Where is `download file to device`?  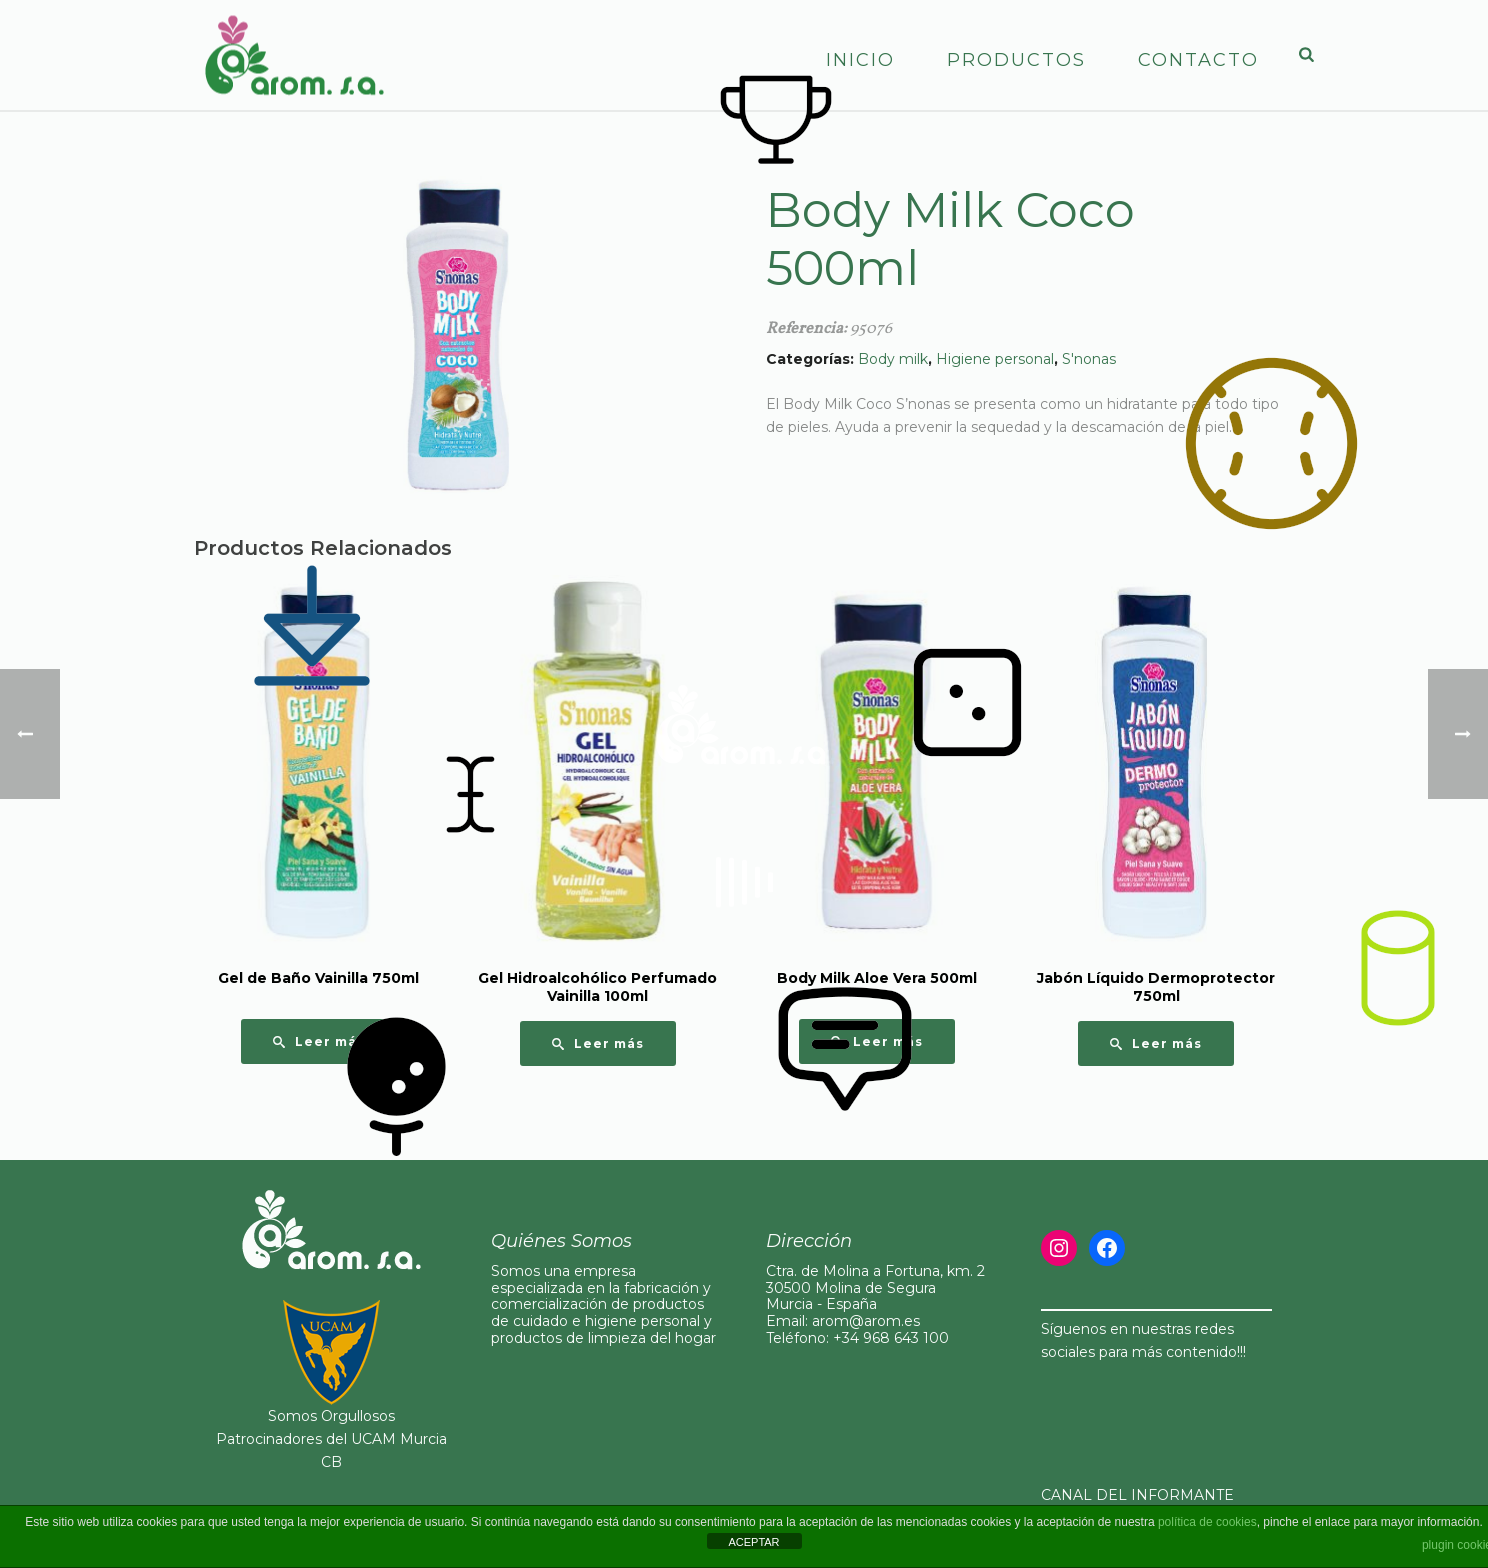 download file to device is located at coordinates (312, 628).